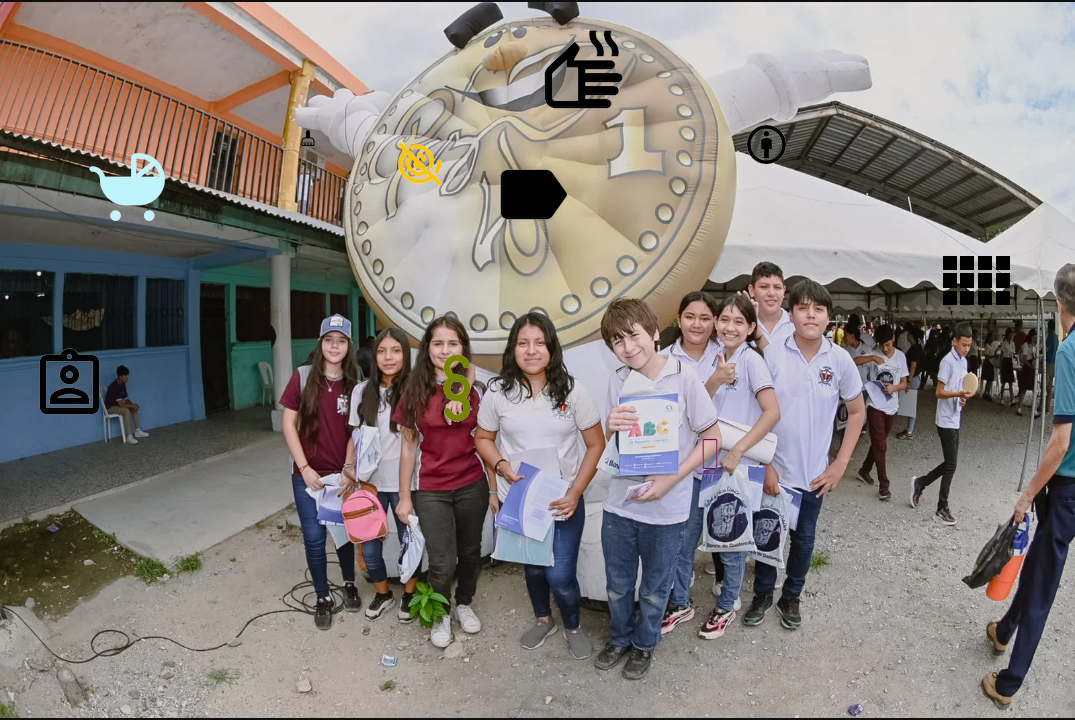 This screenshot has width=1075, height=720. What do you see at coordinates (766, 144) in the screenshot?
I see `view attribution or credits information` at bounding box center [766, 144].